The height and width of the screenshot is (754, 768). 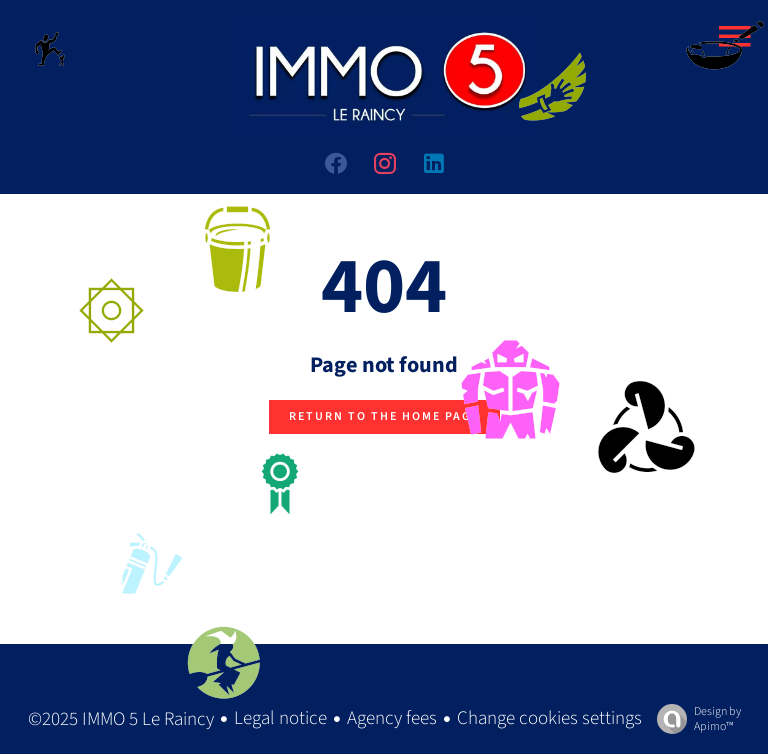 What do you see at coordinates (646, 429) in the screenshot?
I see `collect or view shell items in game inventory` at bounding box center [646, 429].